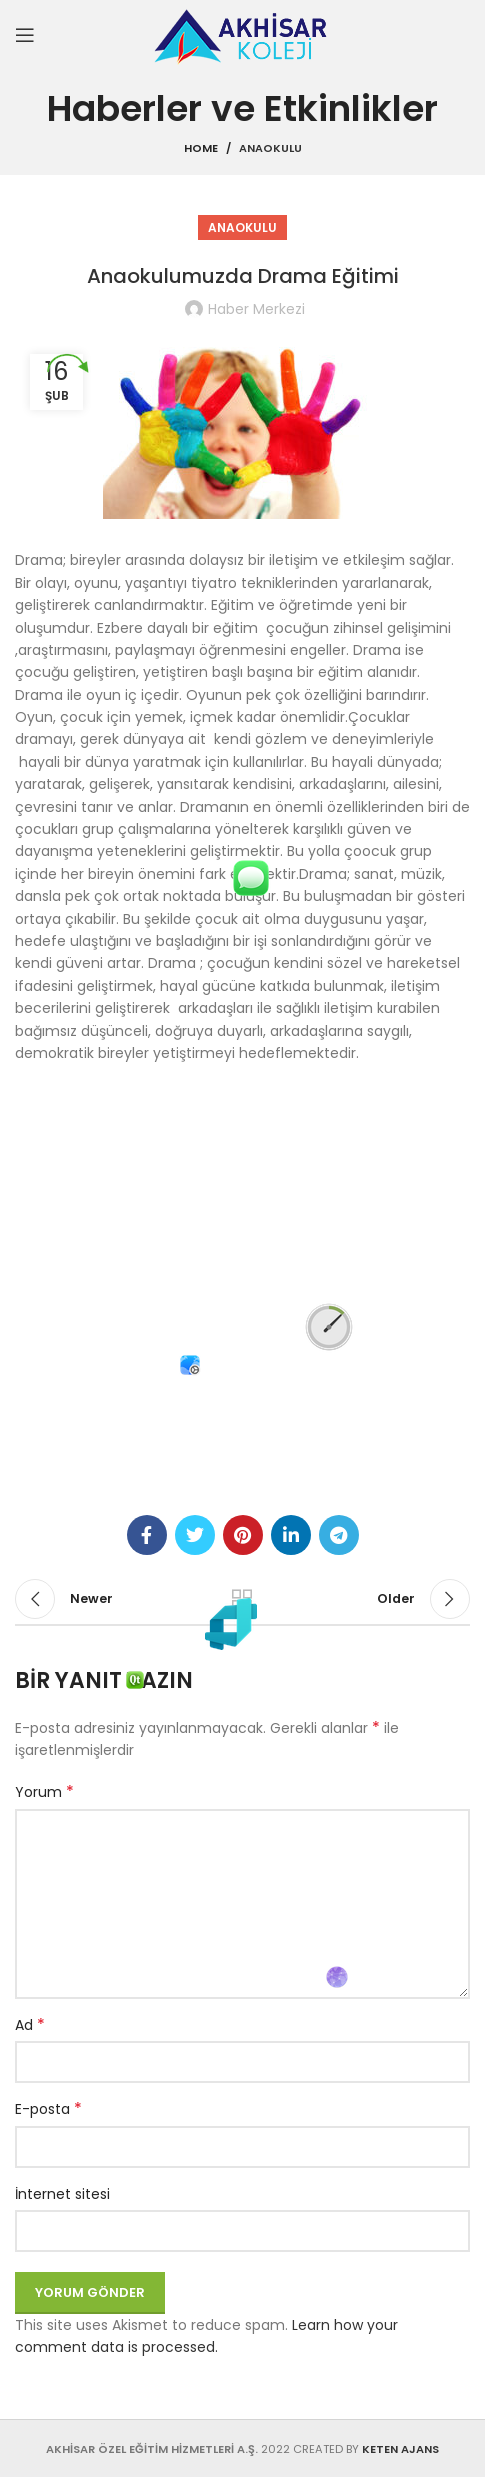 Image resolution: width=485 pixels, height=2477 pixels. Describe the element at coordinates (251, 878) in the screenshot. I see `open the messages app` at that location.